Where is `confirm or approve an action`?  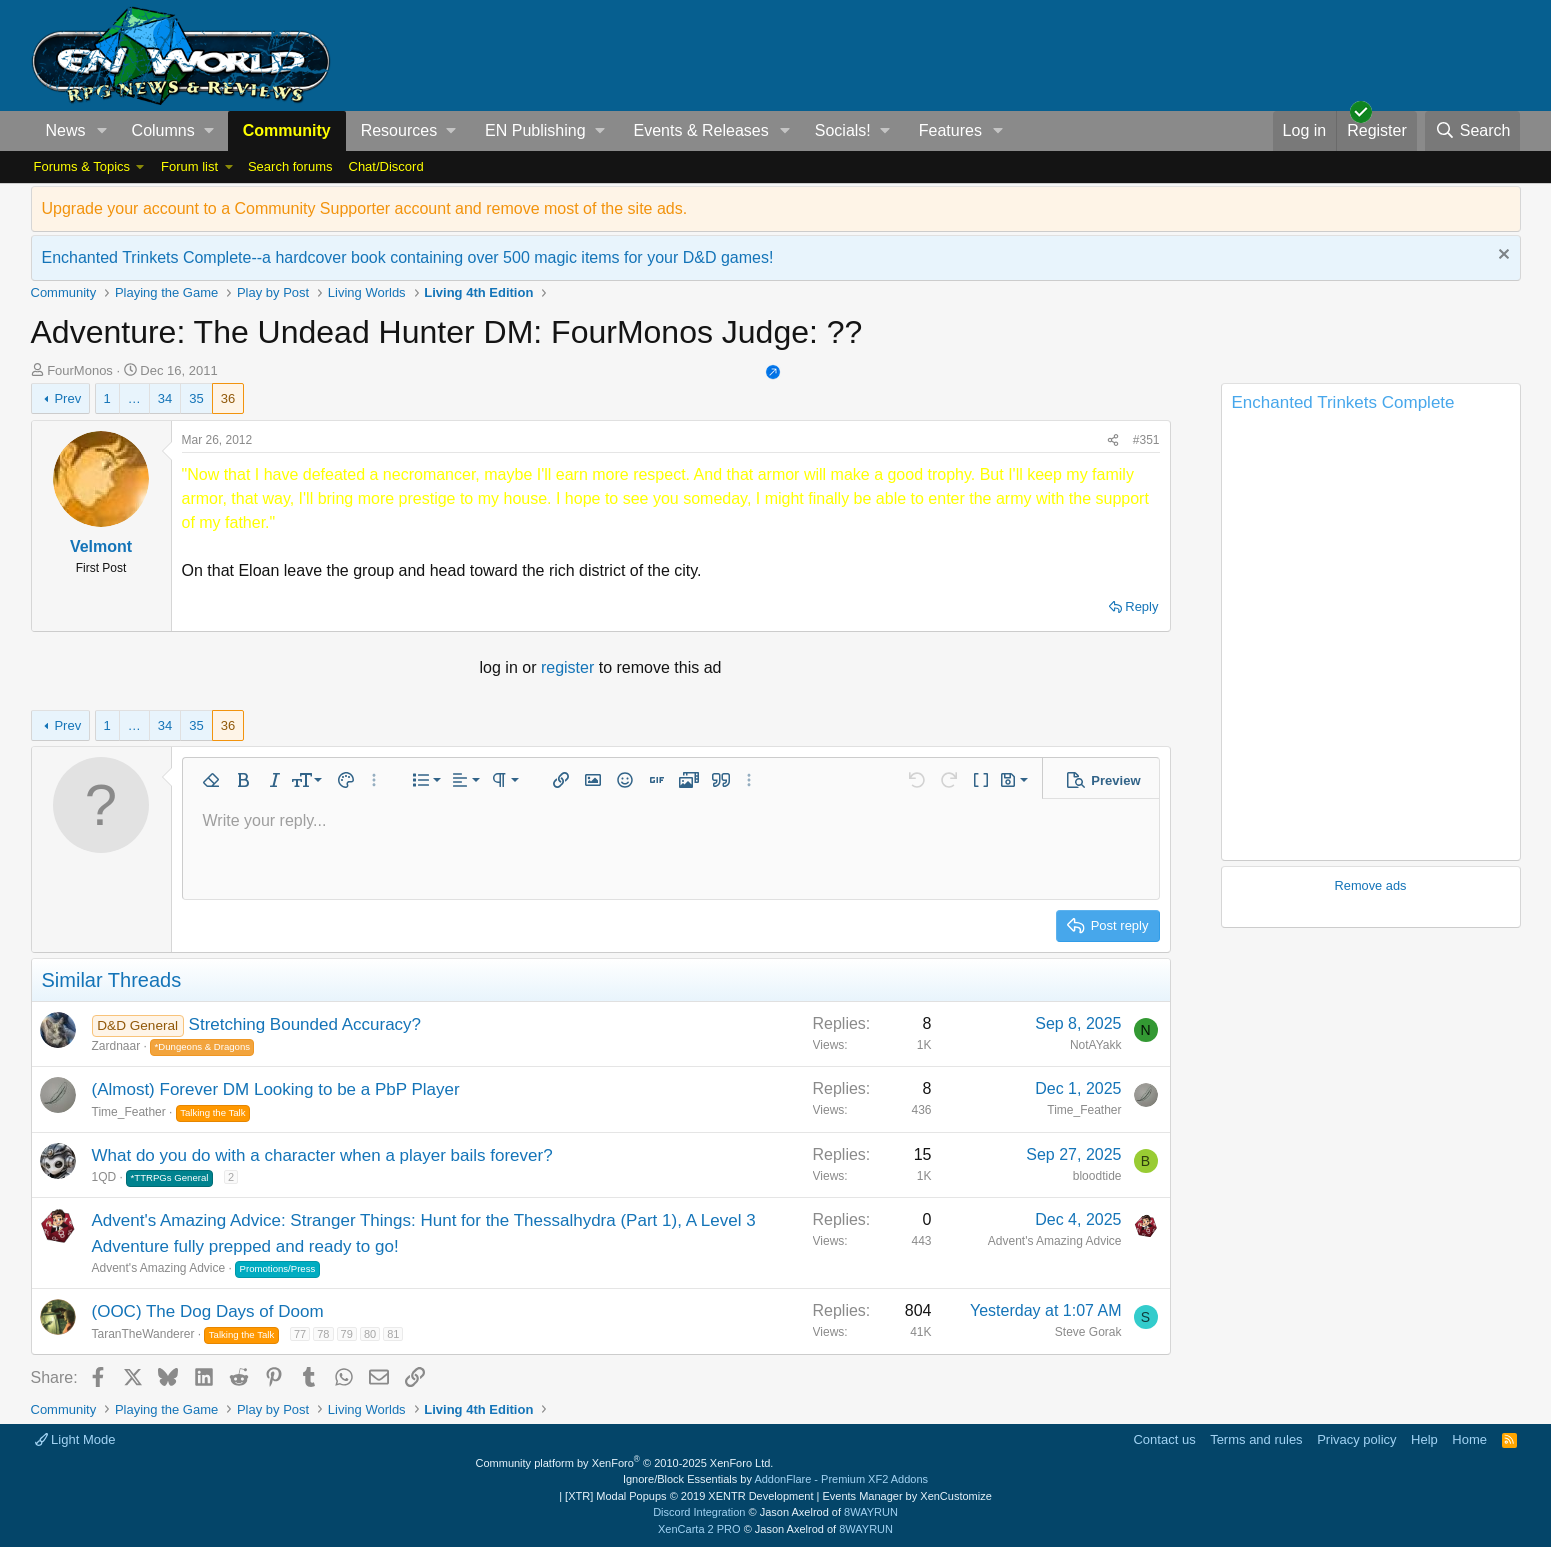
confirm or approve an action is located at coordinates (1361, 112).